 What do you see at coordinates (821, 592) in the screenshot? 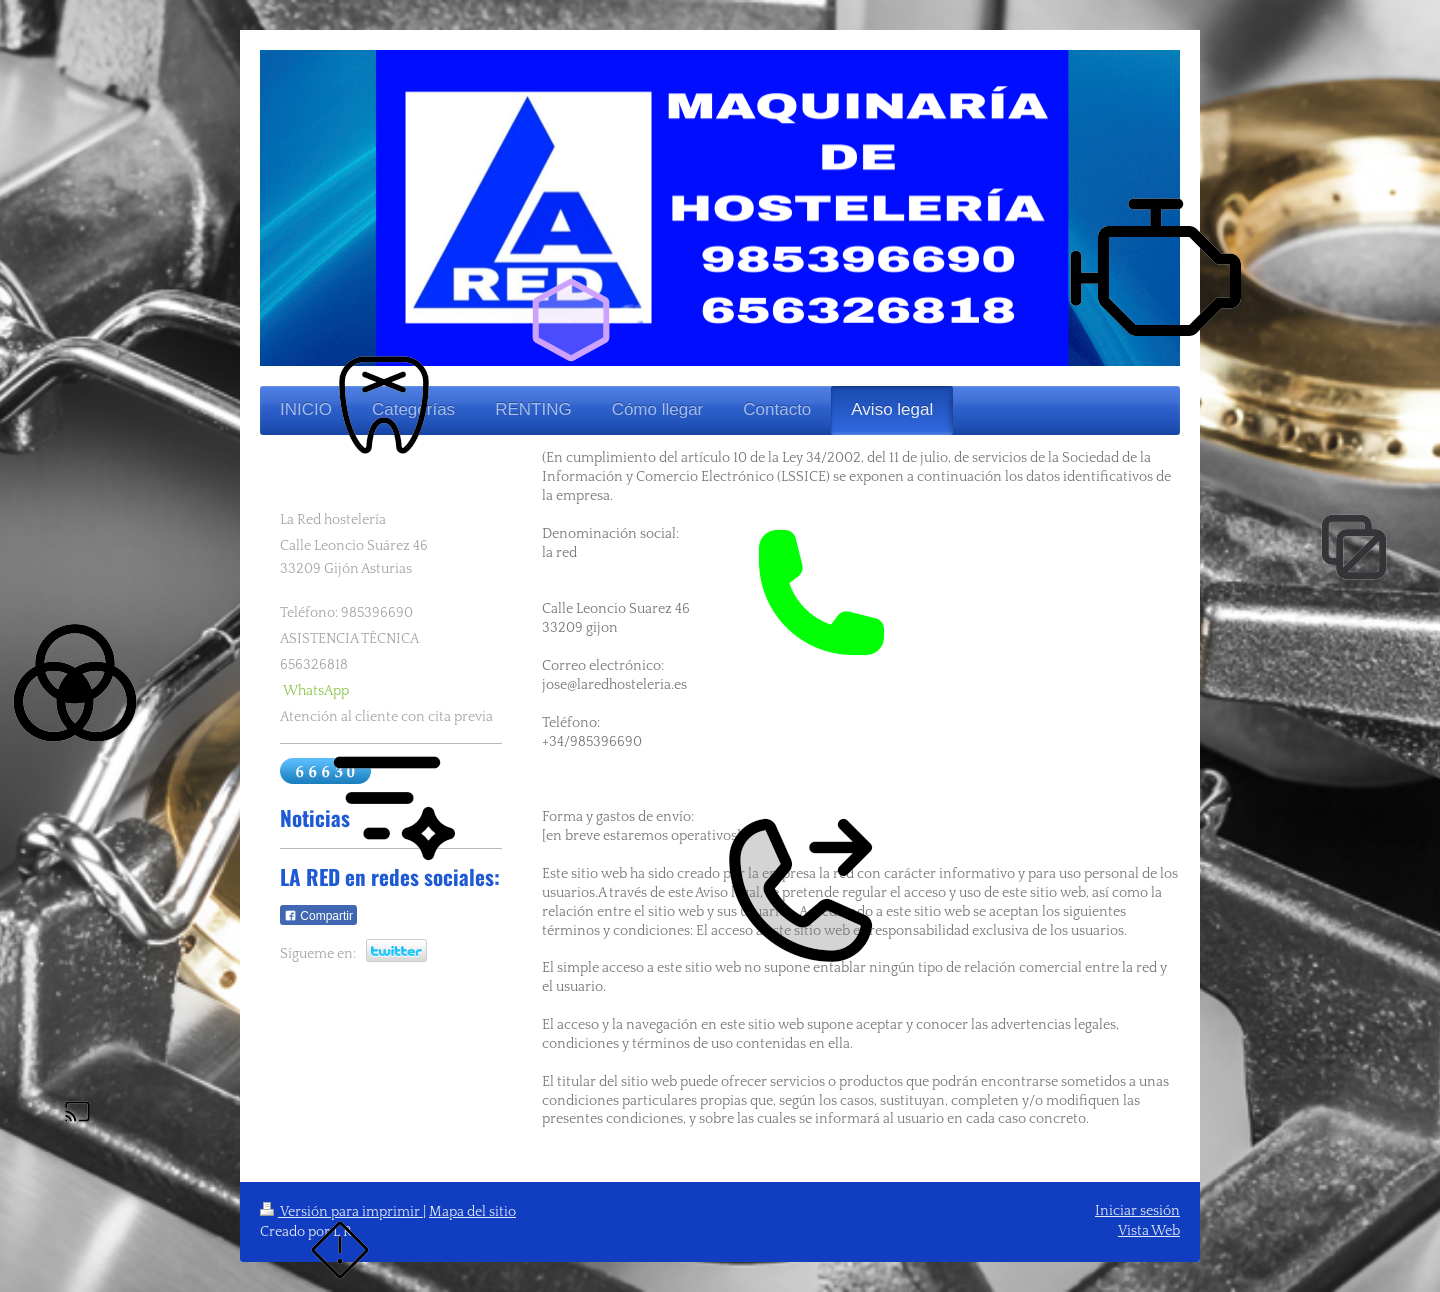
I see `make a phone call` at bounding box center [821, 592].